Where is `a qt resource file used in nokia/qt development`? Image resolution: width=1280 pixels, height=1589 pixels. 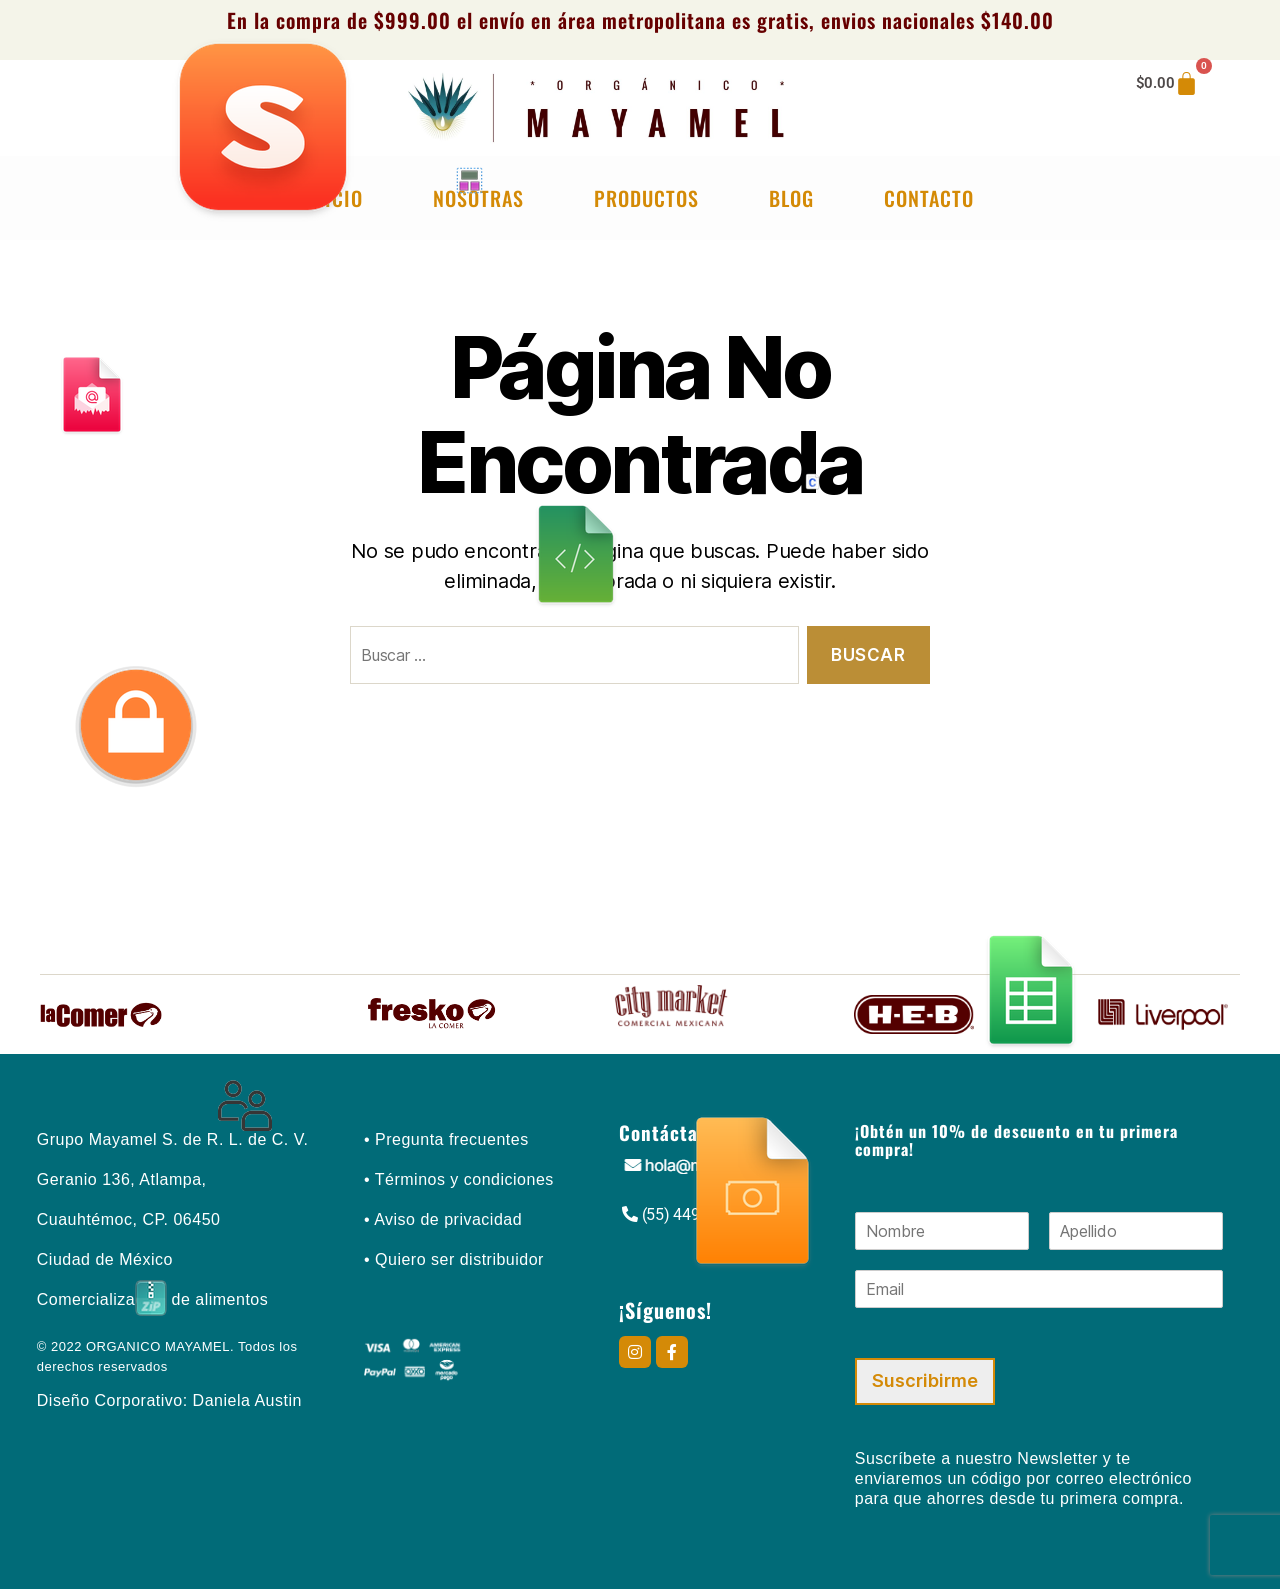
a qt resource file used in nokia/qt development is located at coordinates (576, 556).